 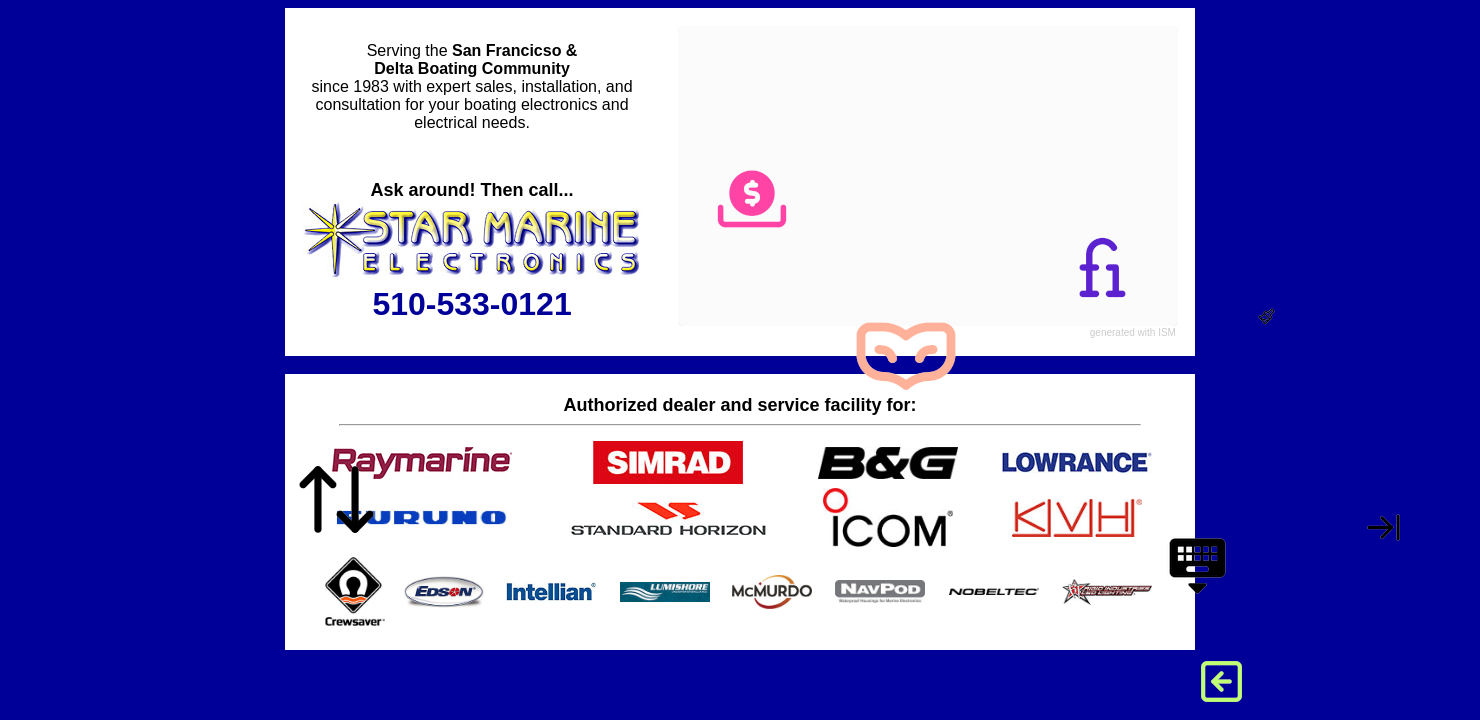 I want to click on move item to the end of a list, so click(x=1383, y=527).